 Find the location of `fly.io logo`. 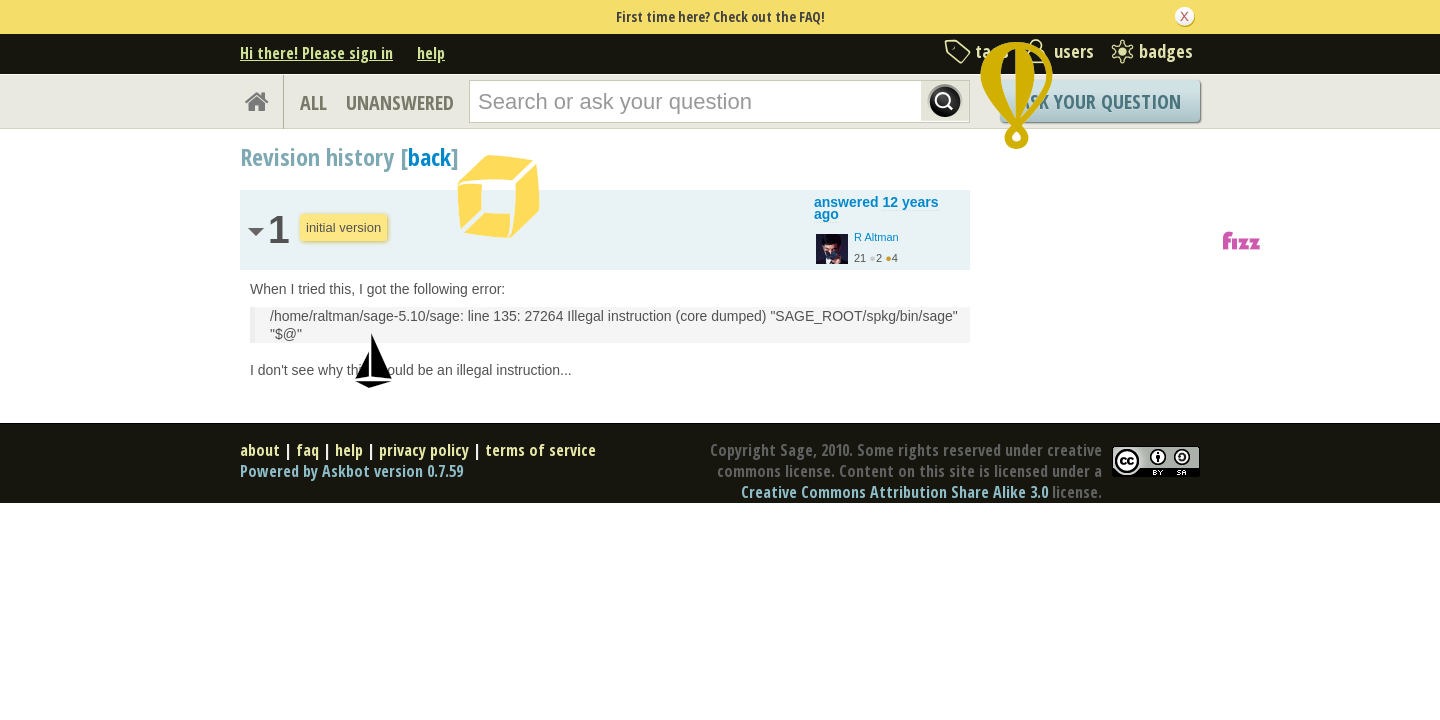

fly.io logo is located at coordinates (1016, 95).